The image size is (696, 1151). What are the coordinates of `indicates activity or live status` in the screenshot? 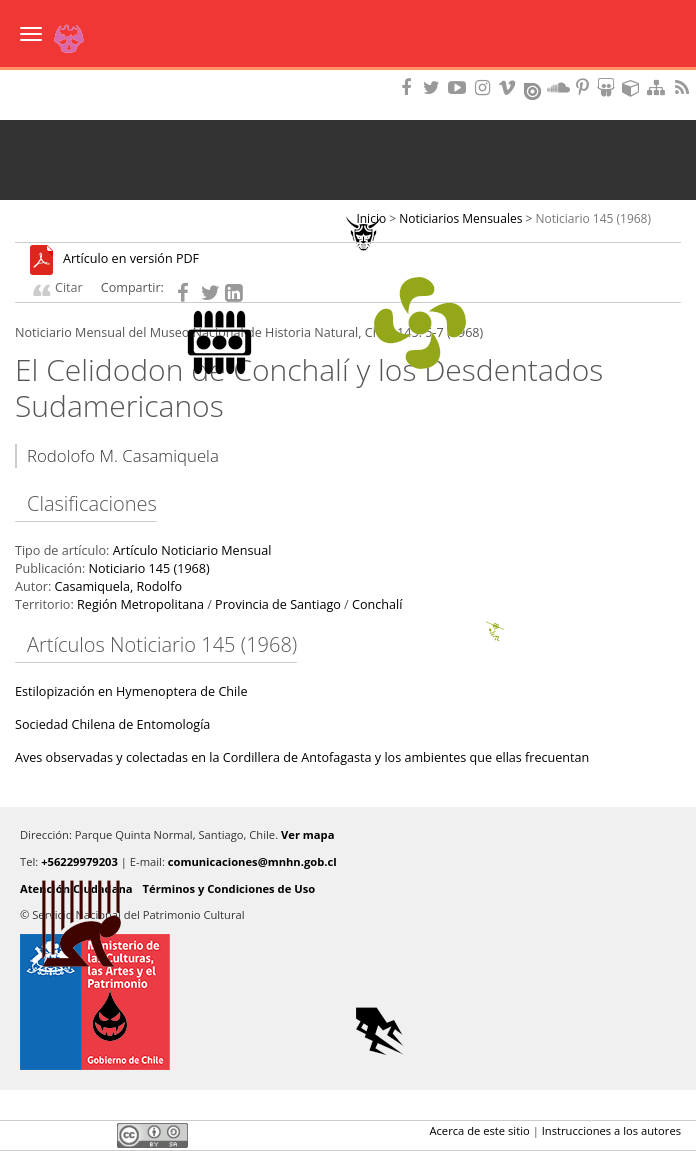 It's located at (420, 323).